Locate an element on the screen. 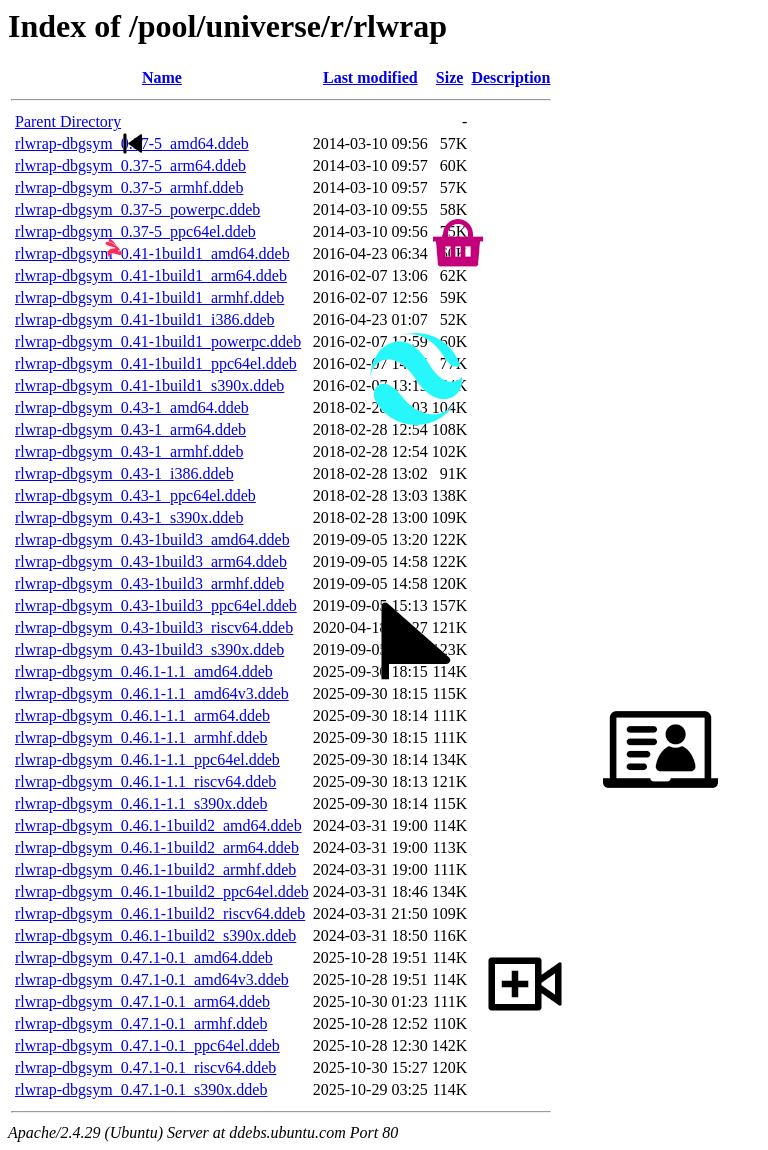  add a new video recording is located at coordinates (525, 984).